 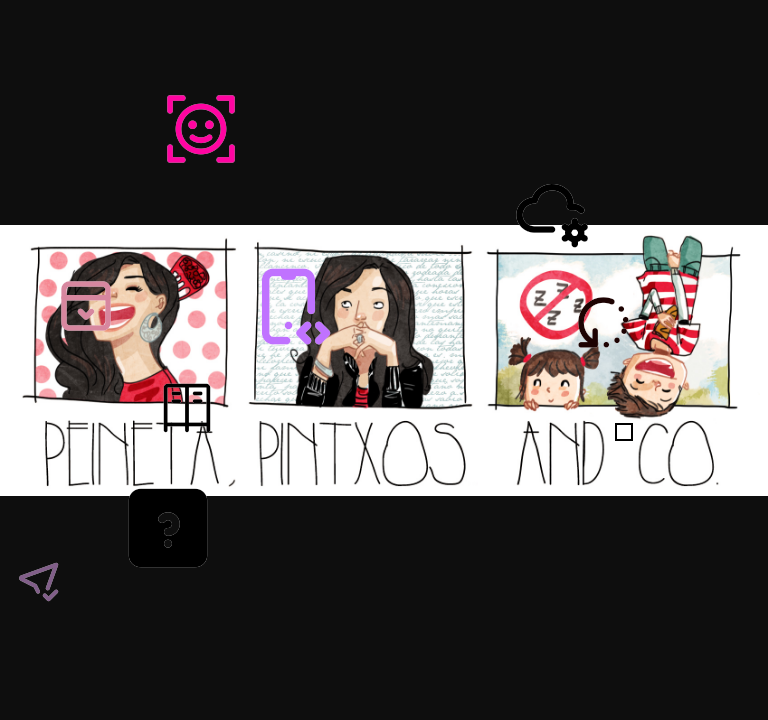 I want to click on location successfully shared, so click(x=39, y=582).